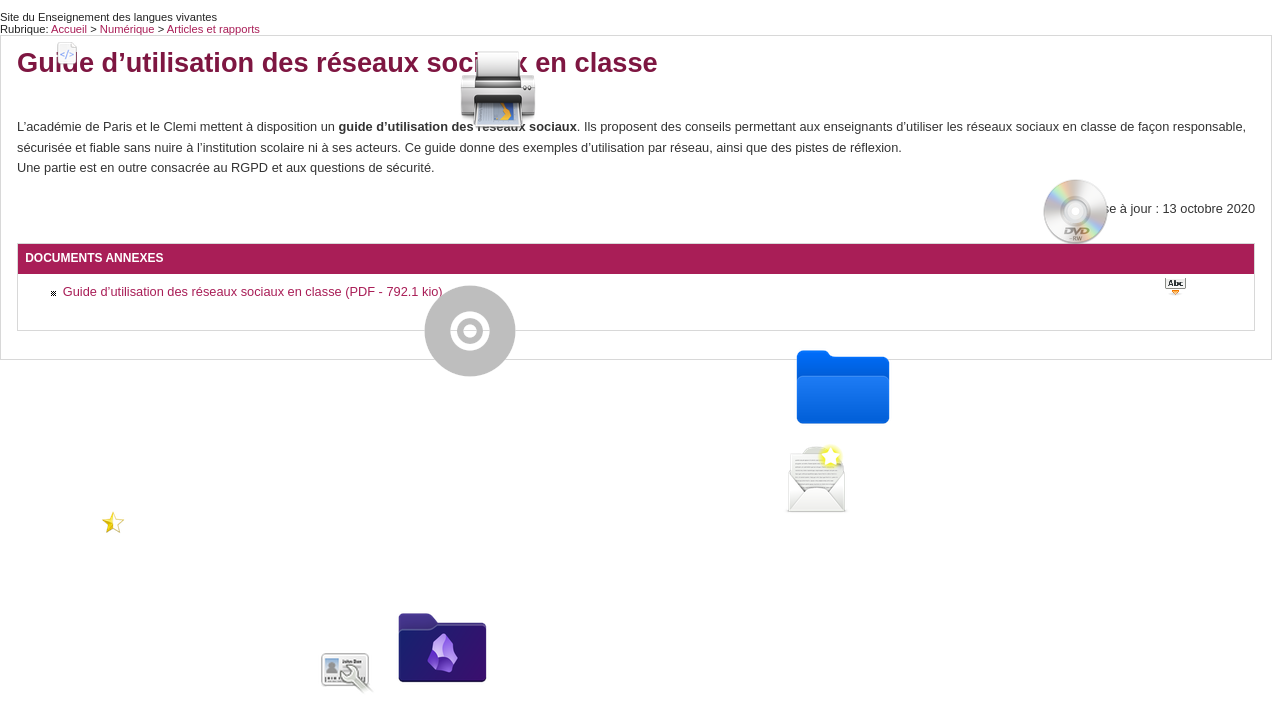  I want to click on access DVD-RW drive or disc contents, so click(1075, 212).